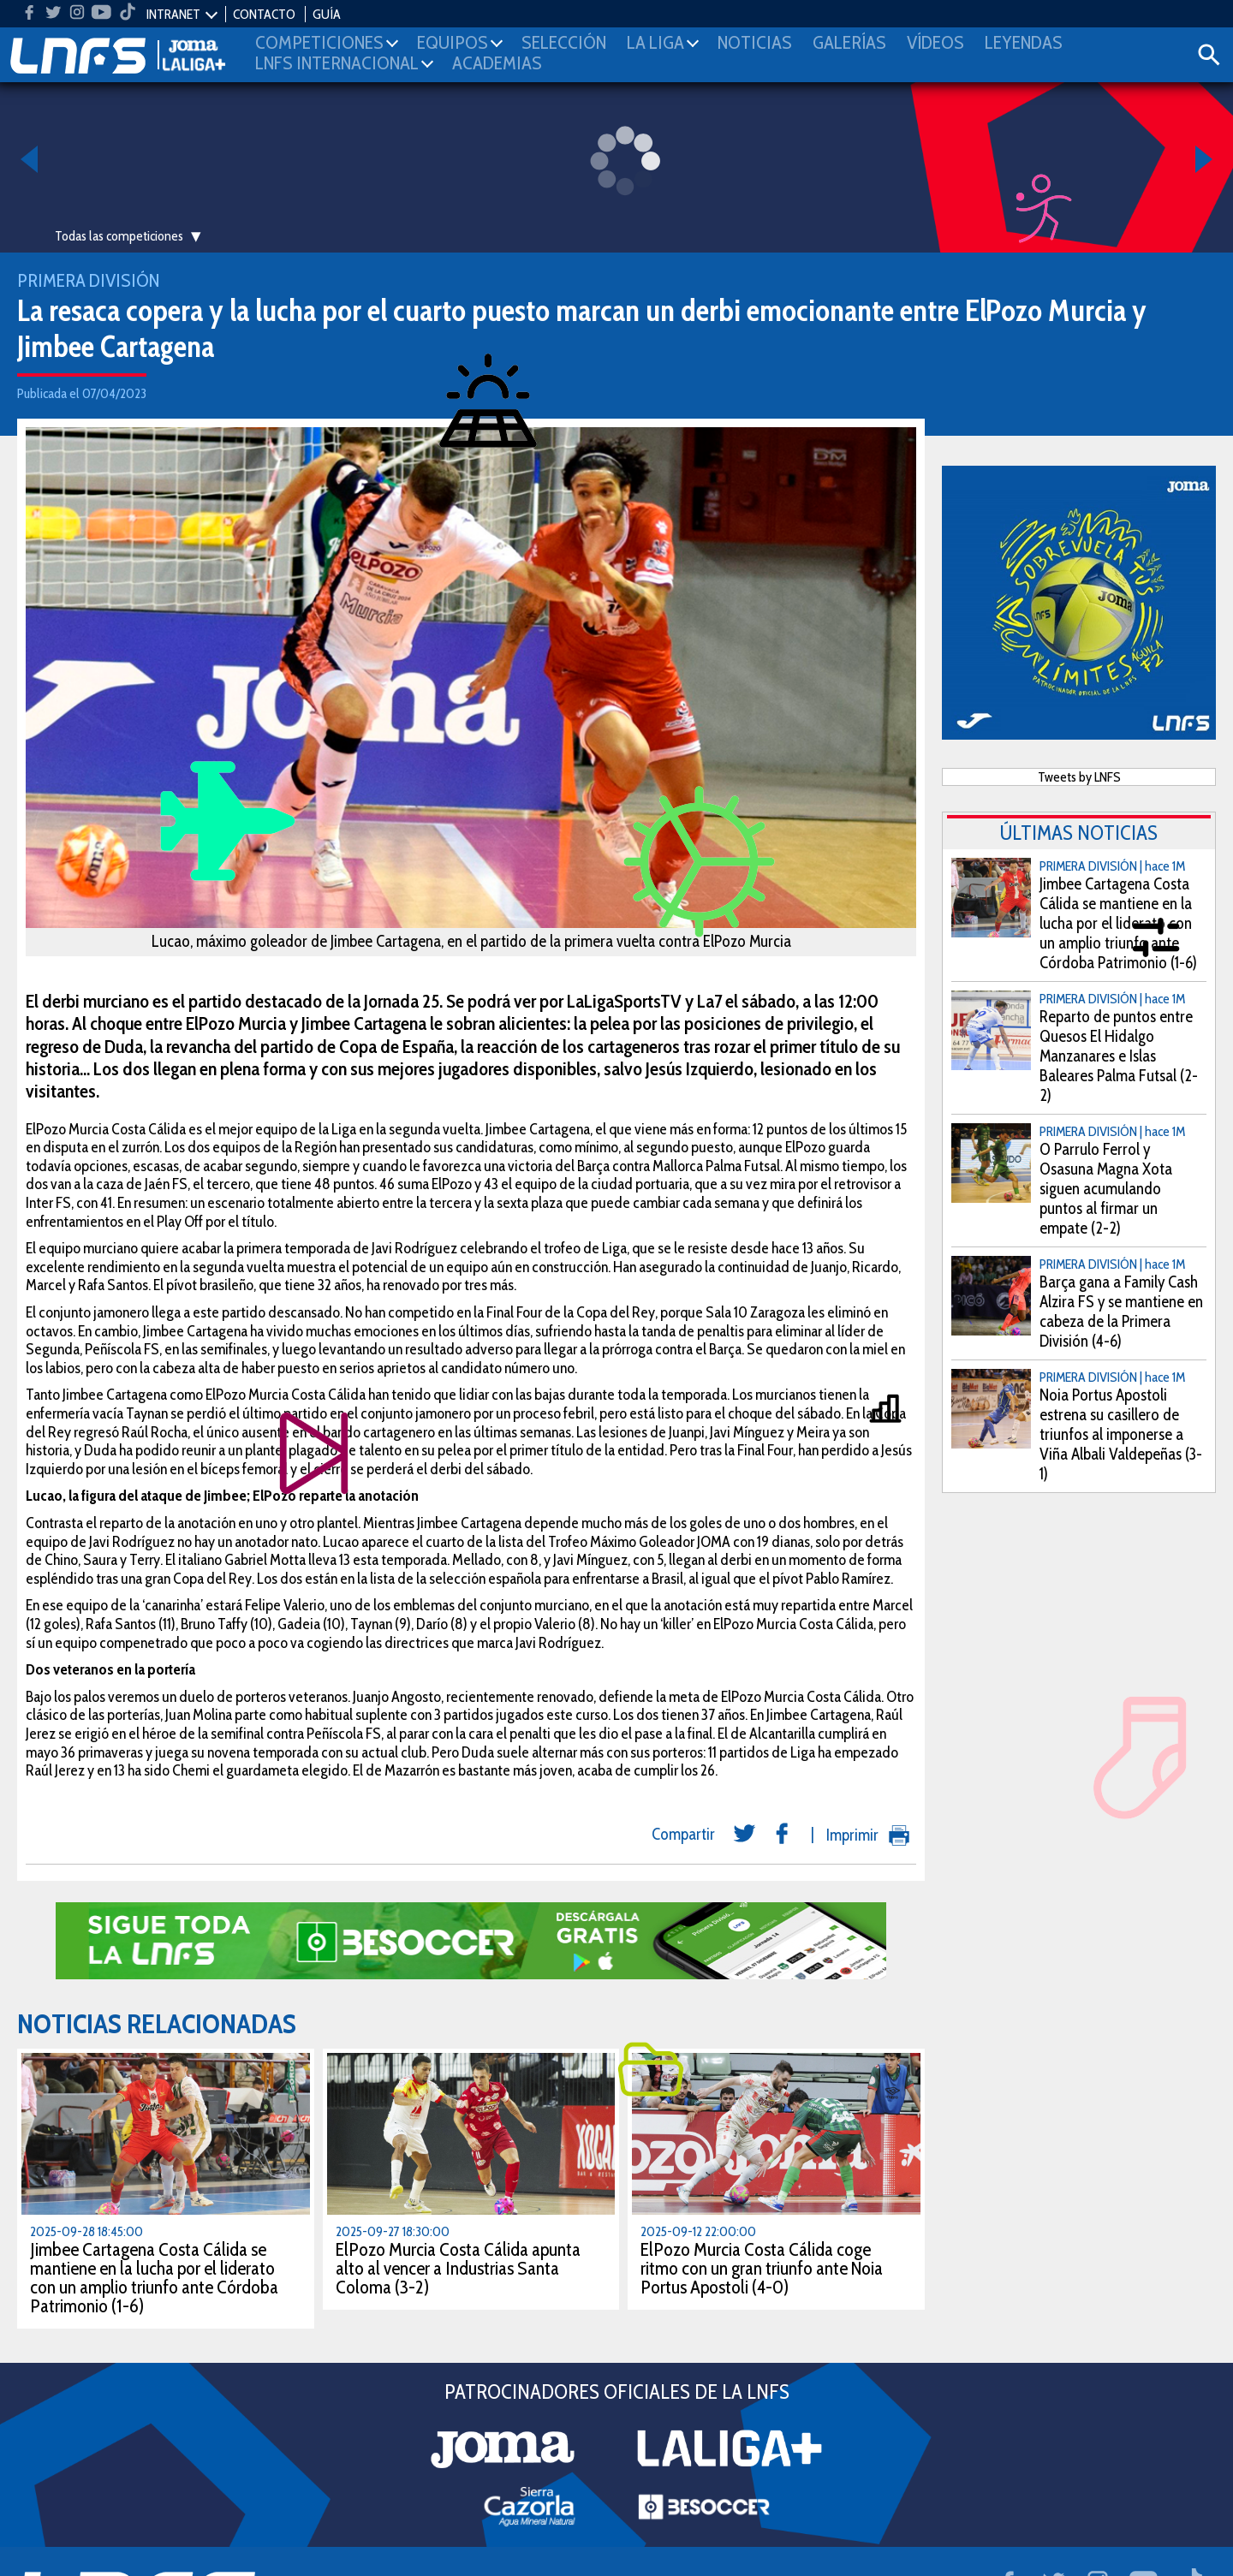 The image size is (1233, 2576). Describe the element at coordinates (228, 821) in the screenshot. I see `access flight or aviation features` at that location.